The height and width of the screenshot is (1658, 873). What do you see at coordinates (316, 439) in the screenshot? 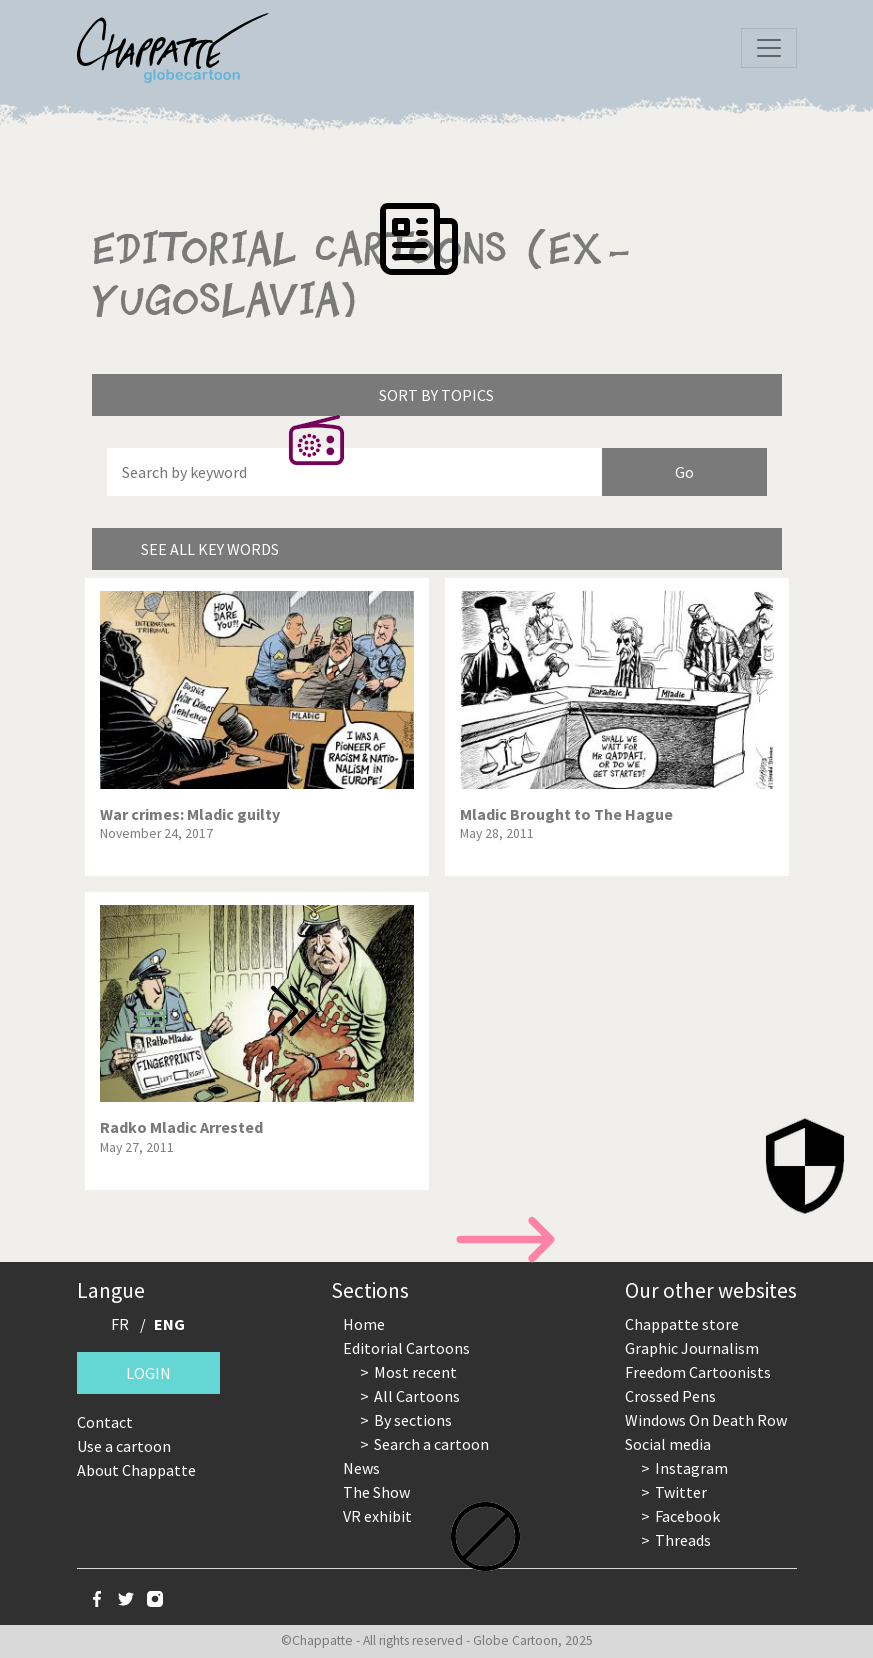
I see `listen to radio or audio broadcasts` at bounding box center [316, 439].